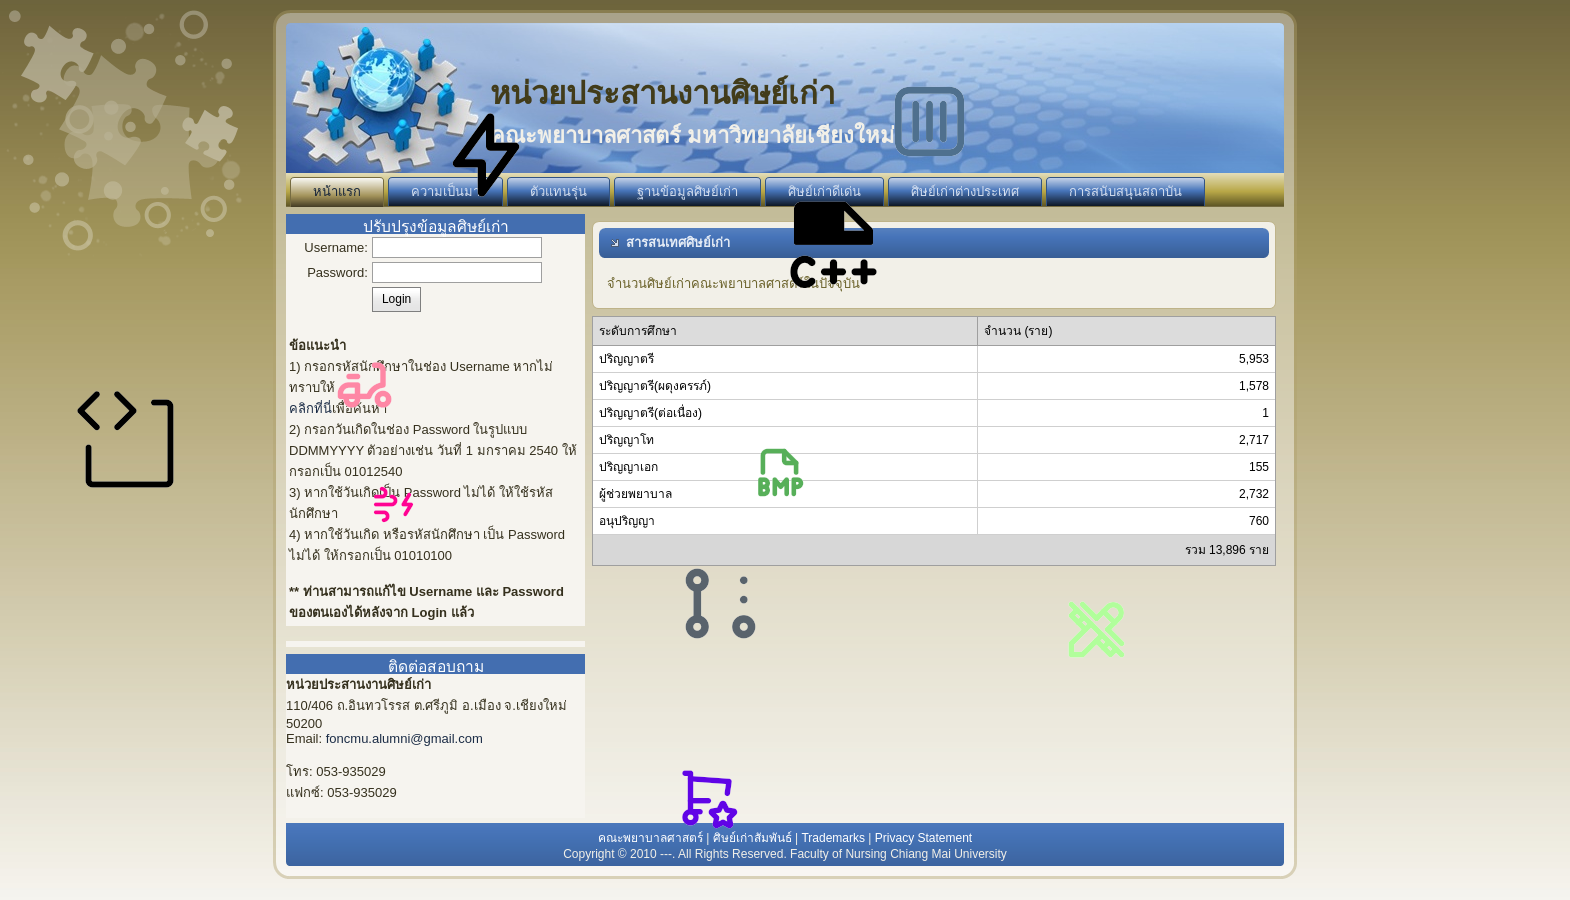 This screenshot has width=1570, height=900. Describe the element at coordinates (129, 443) in the screenshot. I see `insert a code block` at that location.